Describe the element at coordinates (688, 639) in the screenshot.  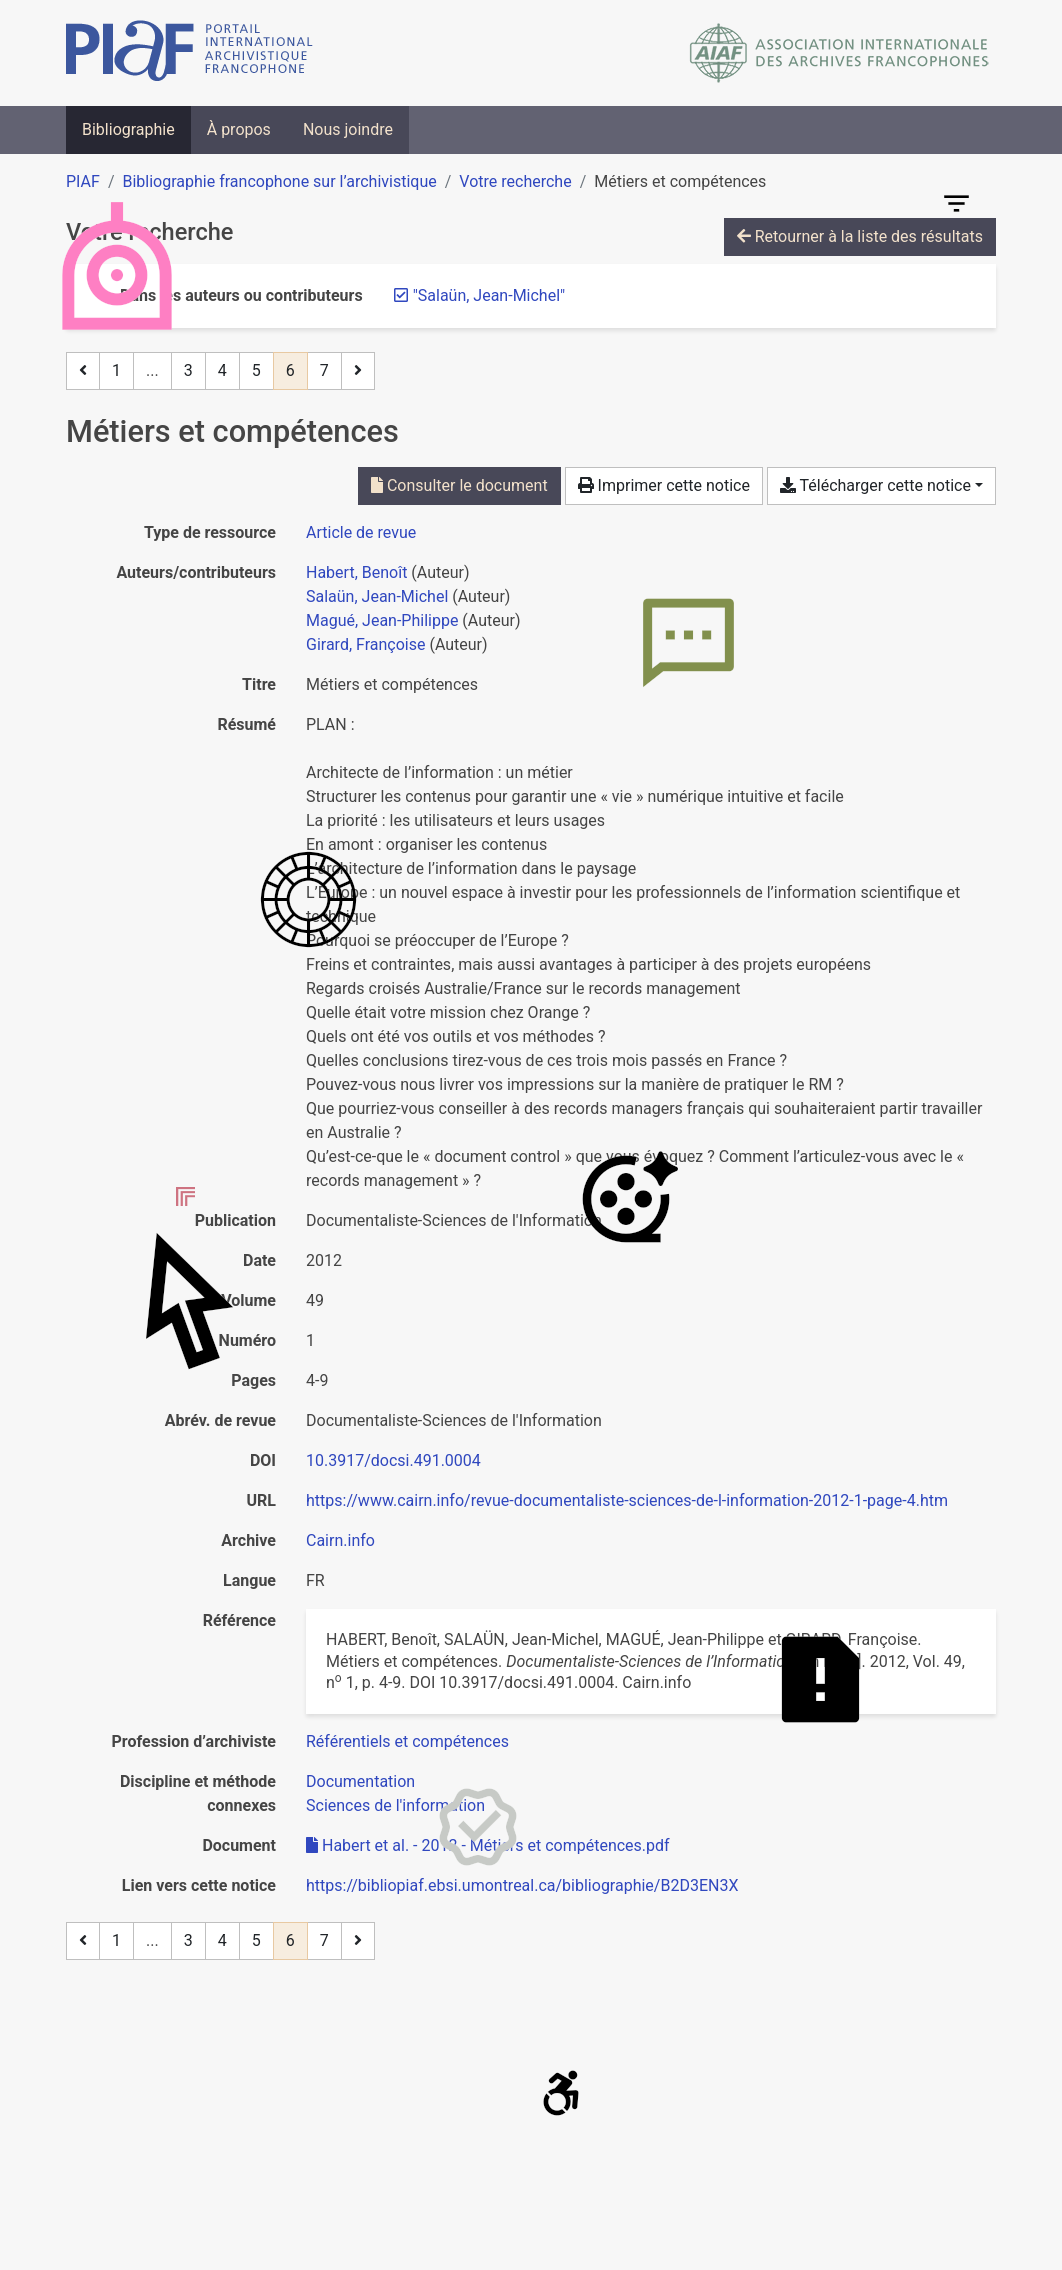
I see `open messaging or chat` at that location.